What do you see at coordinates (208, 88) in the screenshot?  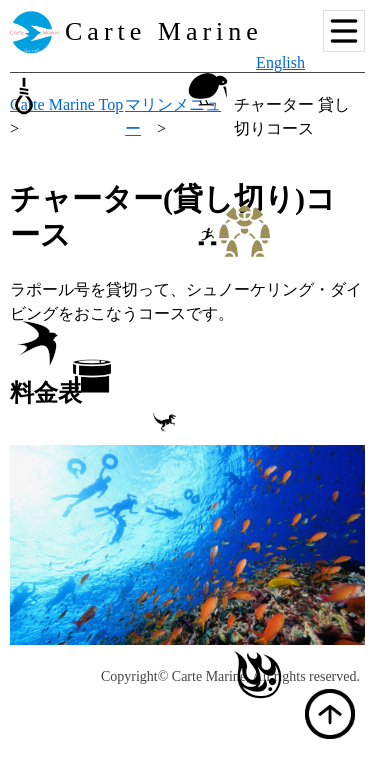 I see `kiwi bird icon or mascot` at bounding box center [208, 88].